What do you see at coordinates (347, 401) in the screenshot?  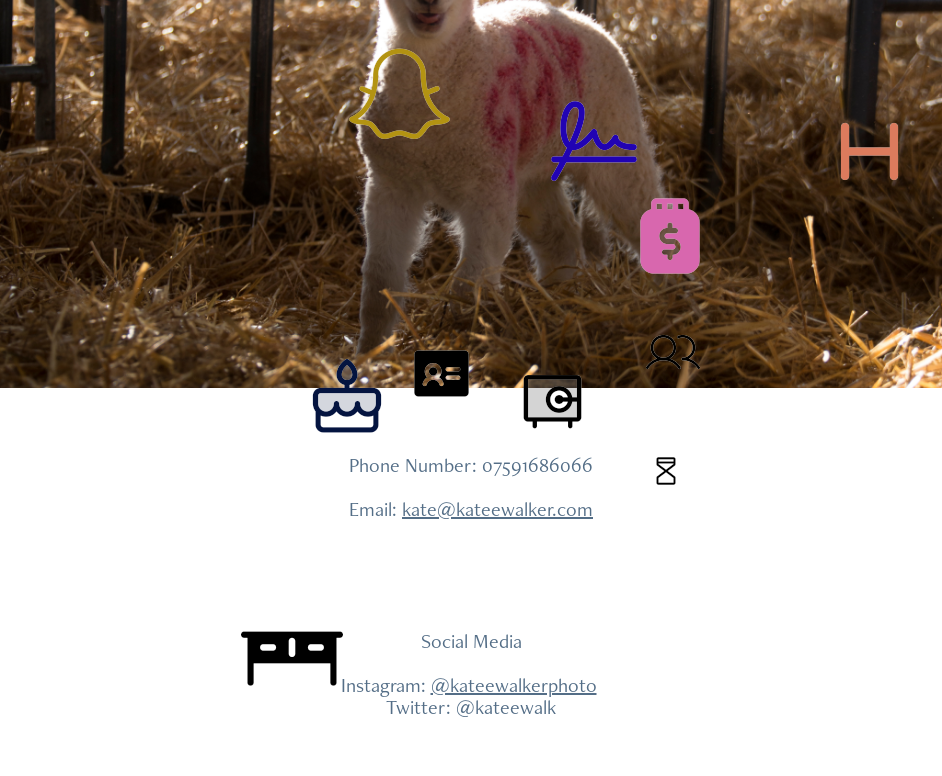 I see `view birthday or celebration notifications` at bounding box center [347, 401].